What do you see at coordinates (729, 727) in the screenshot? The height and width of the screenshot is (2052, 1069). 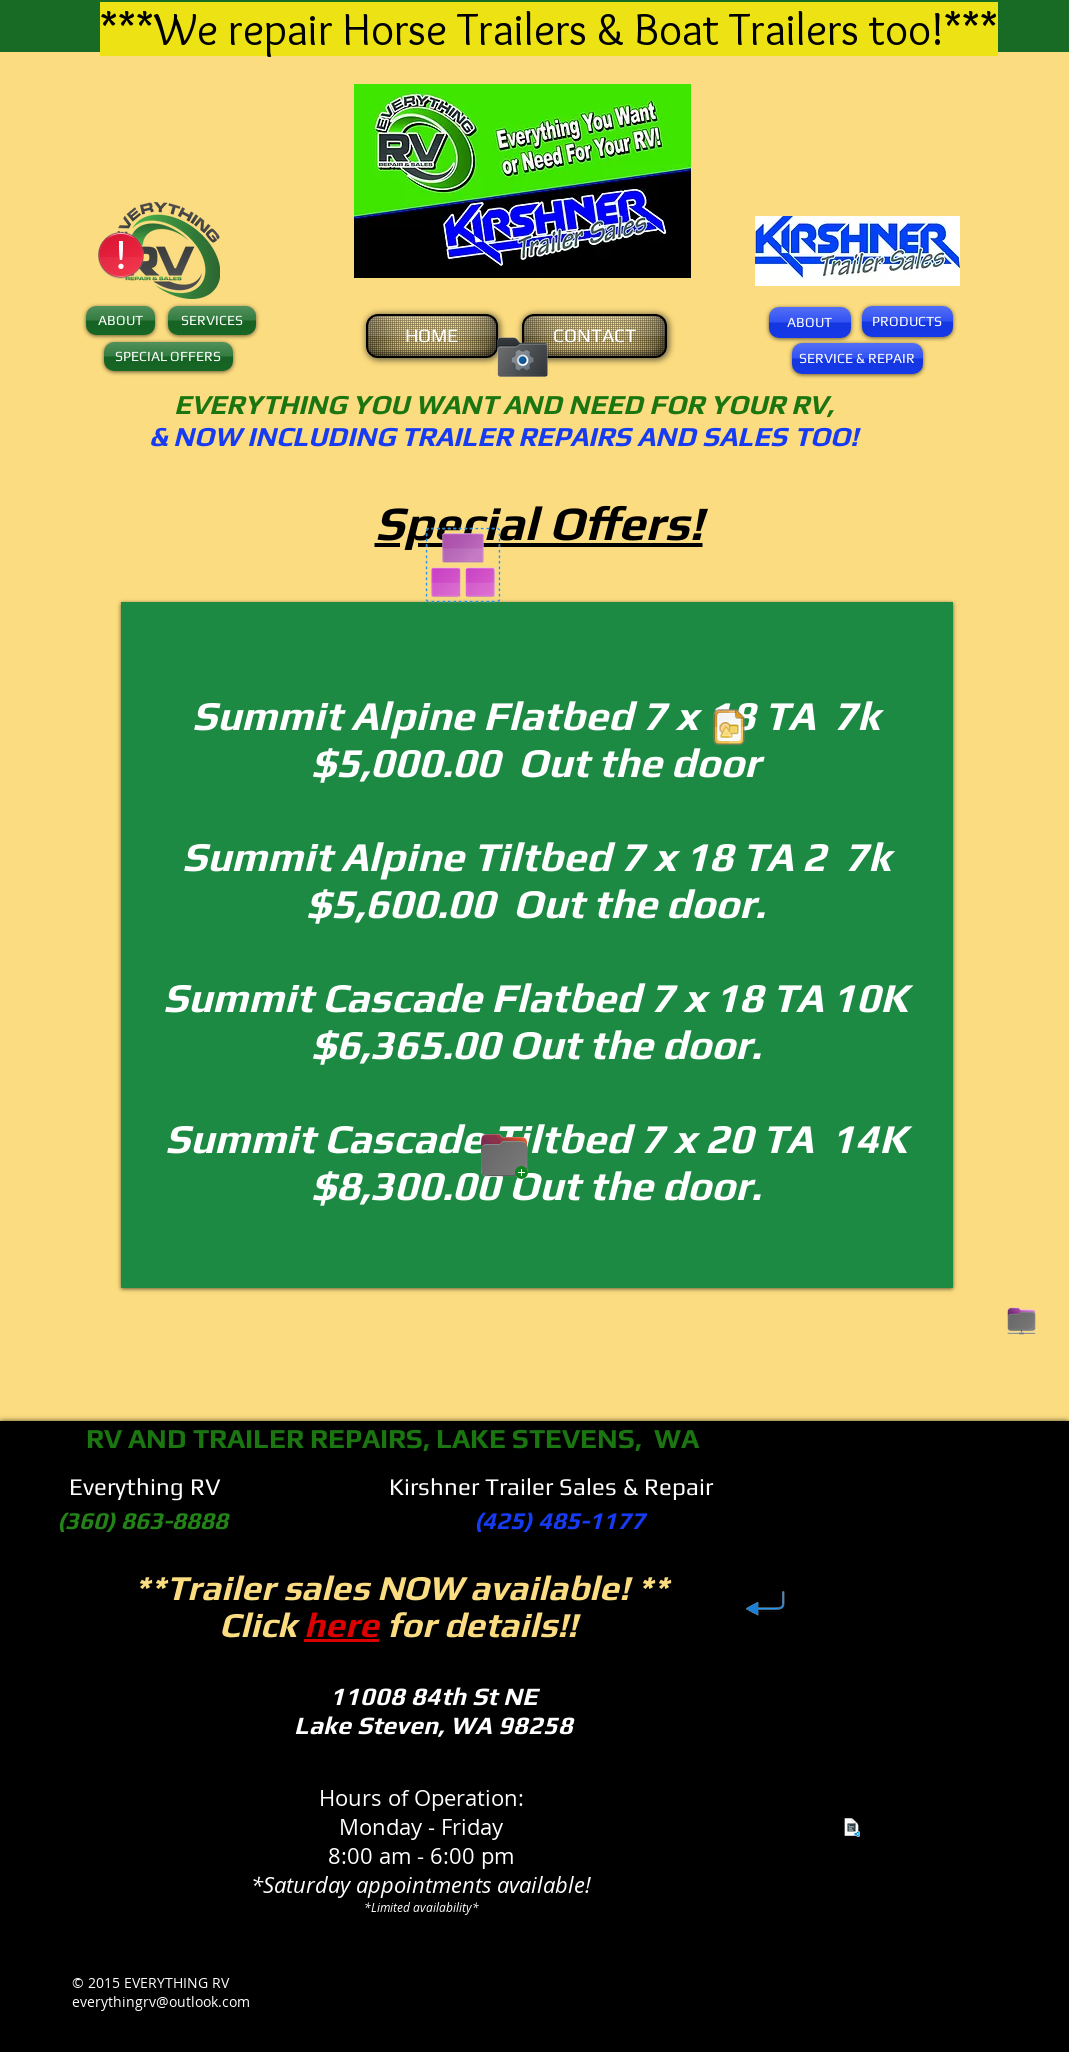 I see `libreoffice draw template file` at bounding box center [729, 727].